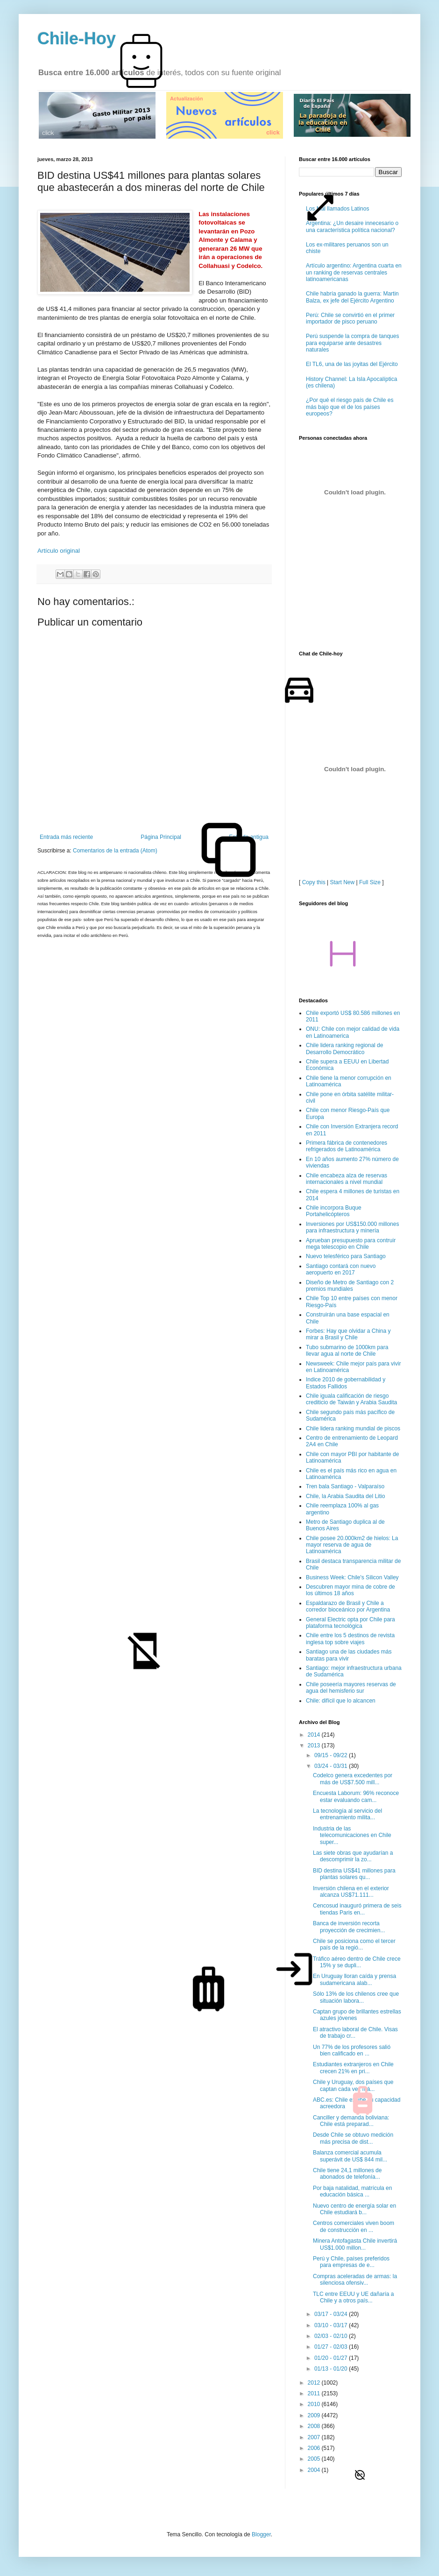  Describe the element at coordinates (360, 2475) in the screenshot. I see `indicates content is not under creative commons license` at that location.